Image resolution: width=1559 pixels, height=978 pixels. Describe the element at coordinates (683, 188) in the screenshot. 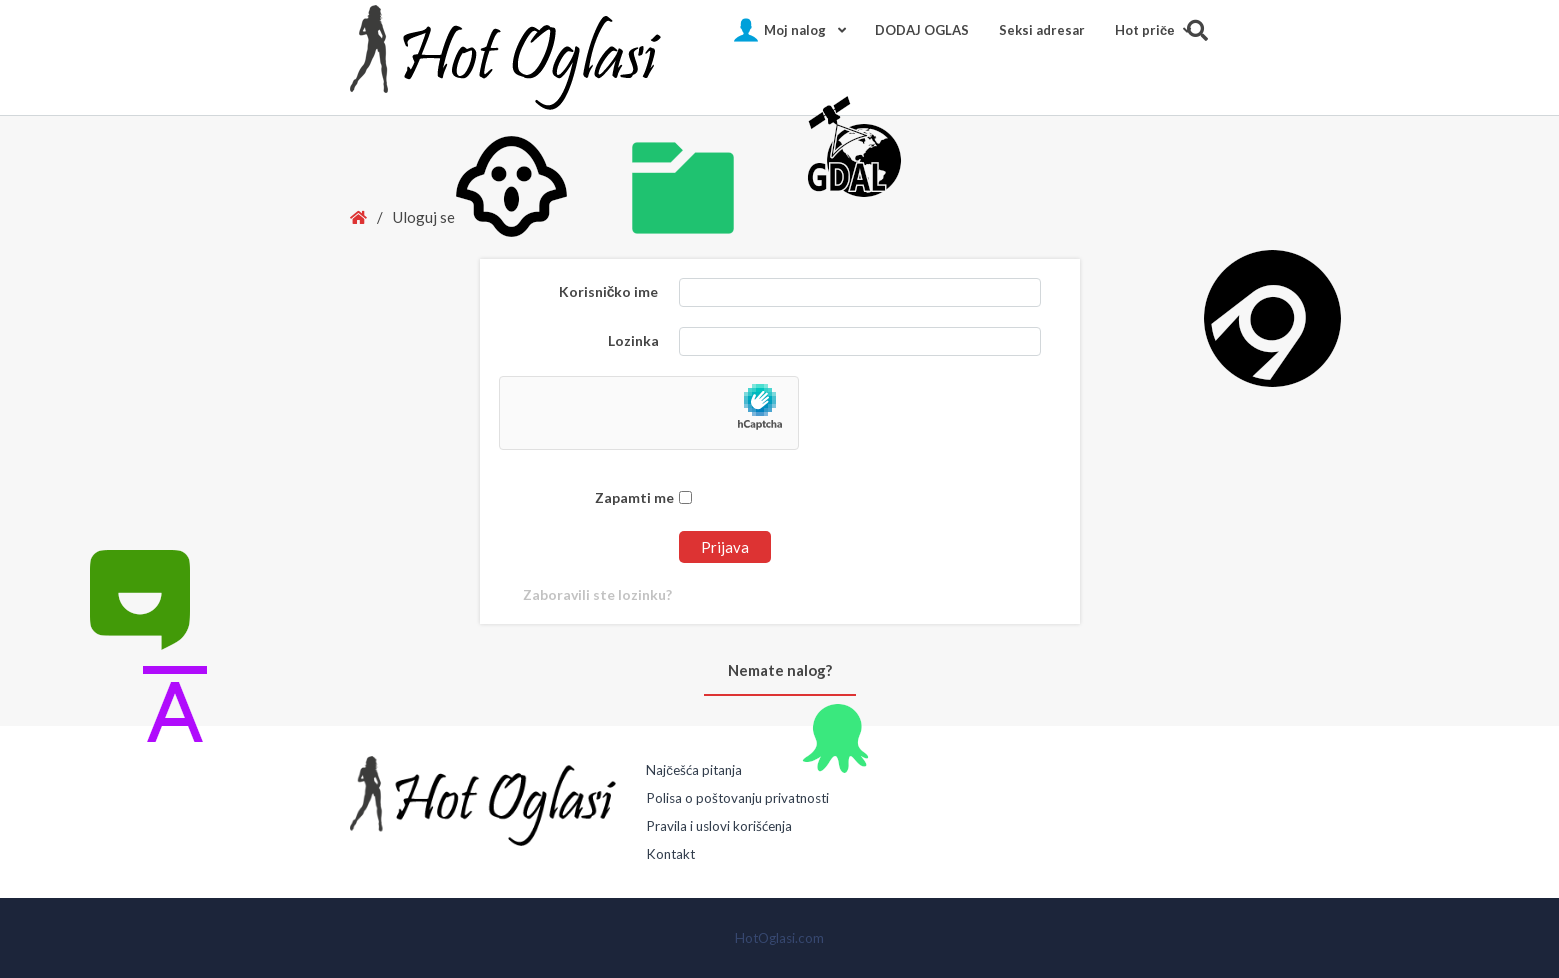

I see `open folder to view files` at that location.